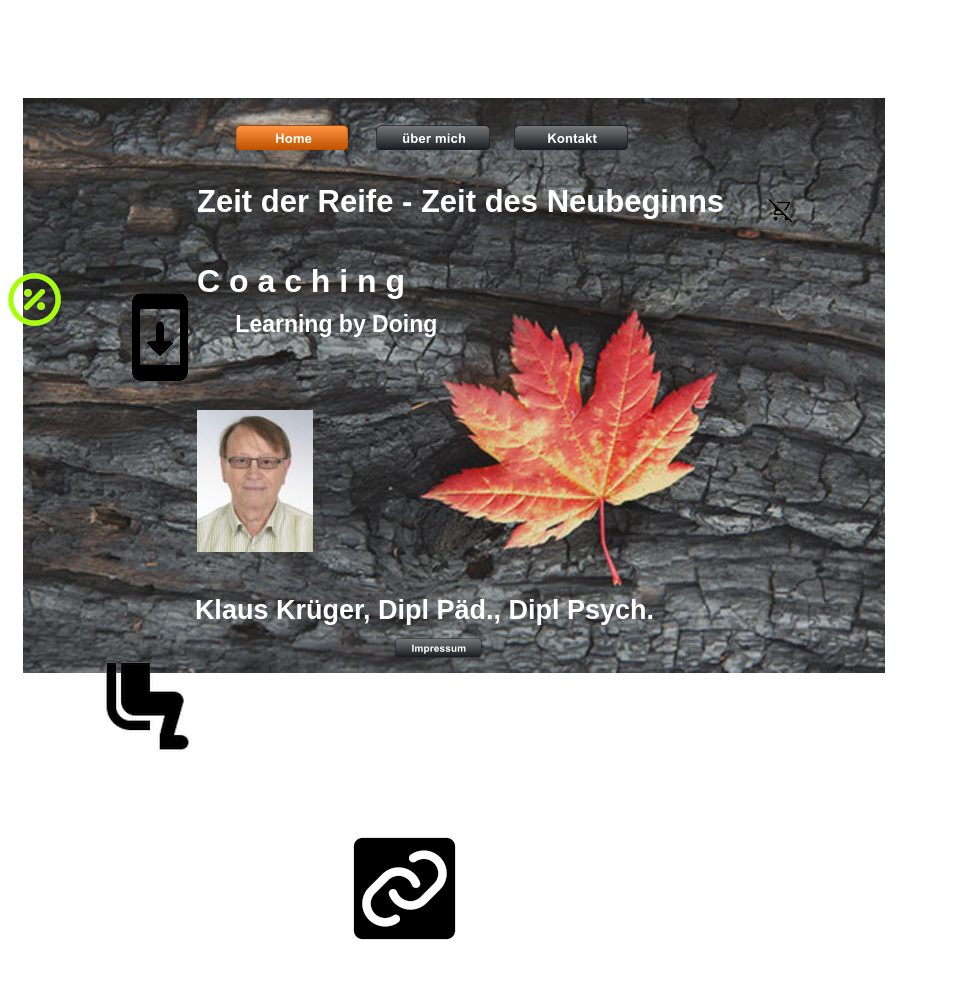  Describe the element at coordinates (404, 888) in the screenshot. I see `copy or share a link` at that location.